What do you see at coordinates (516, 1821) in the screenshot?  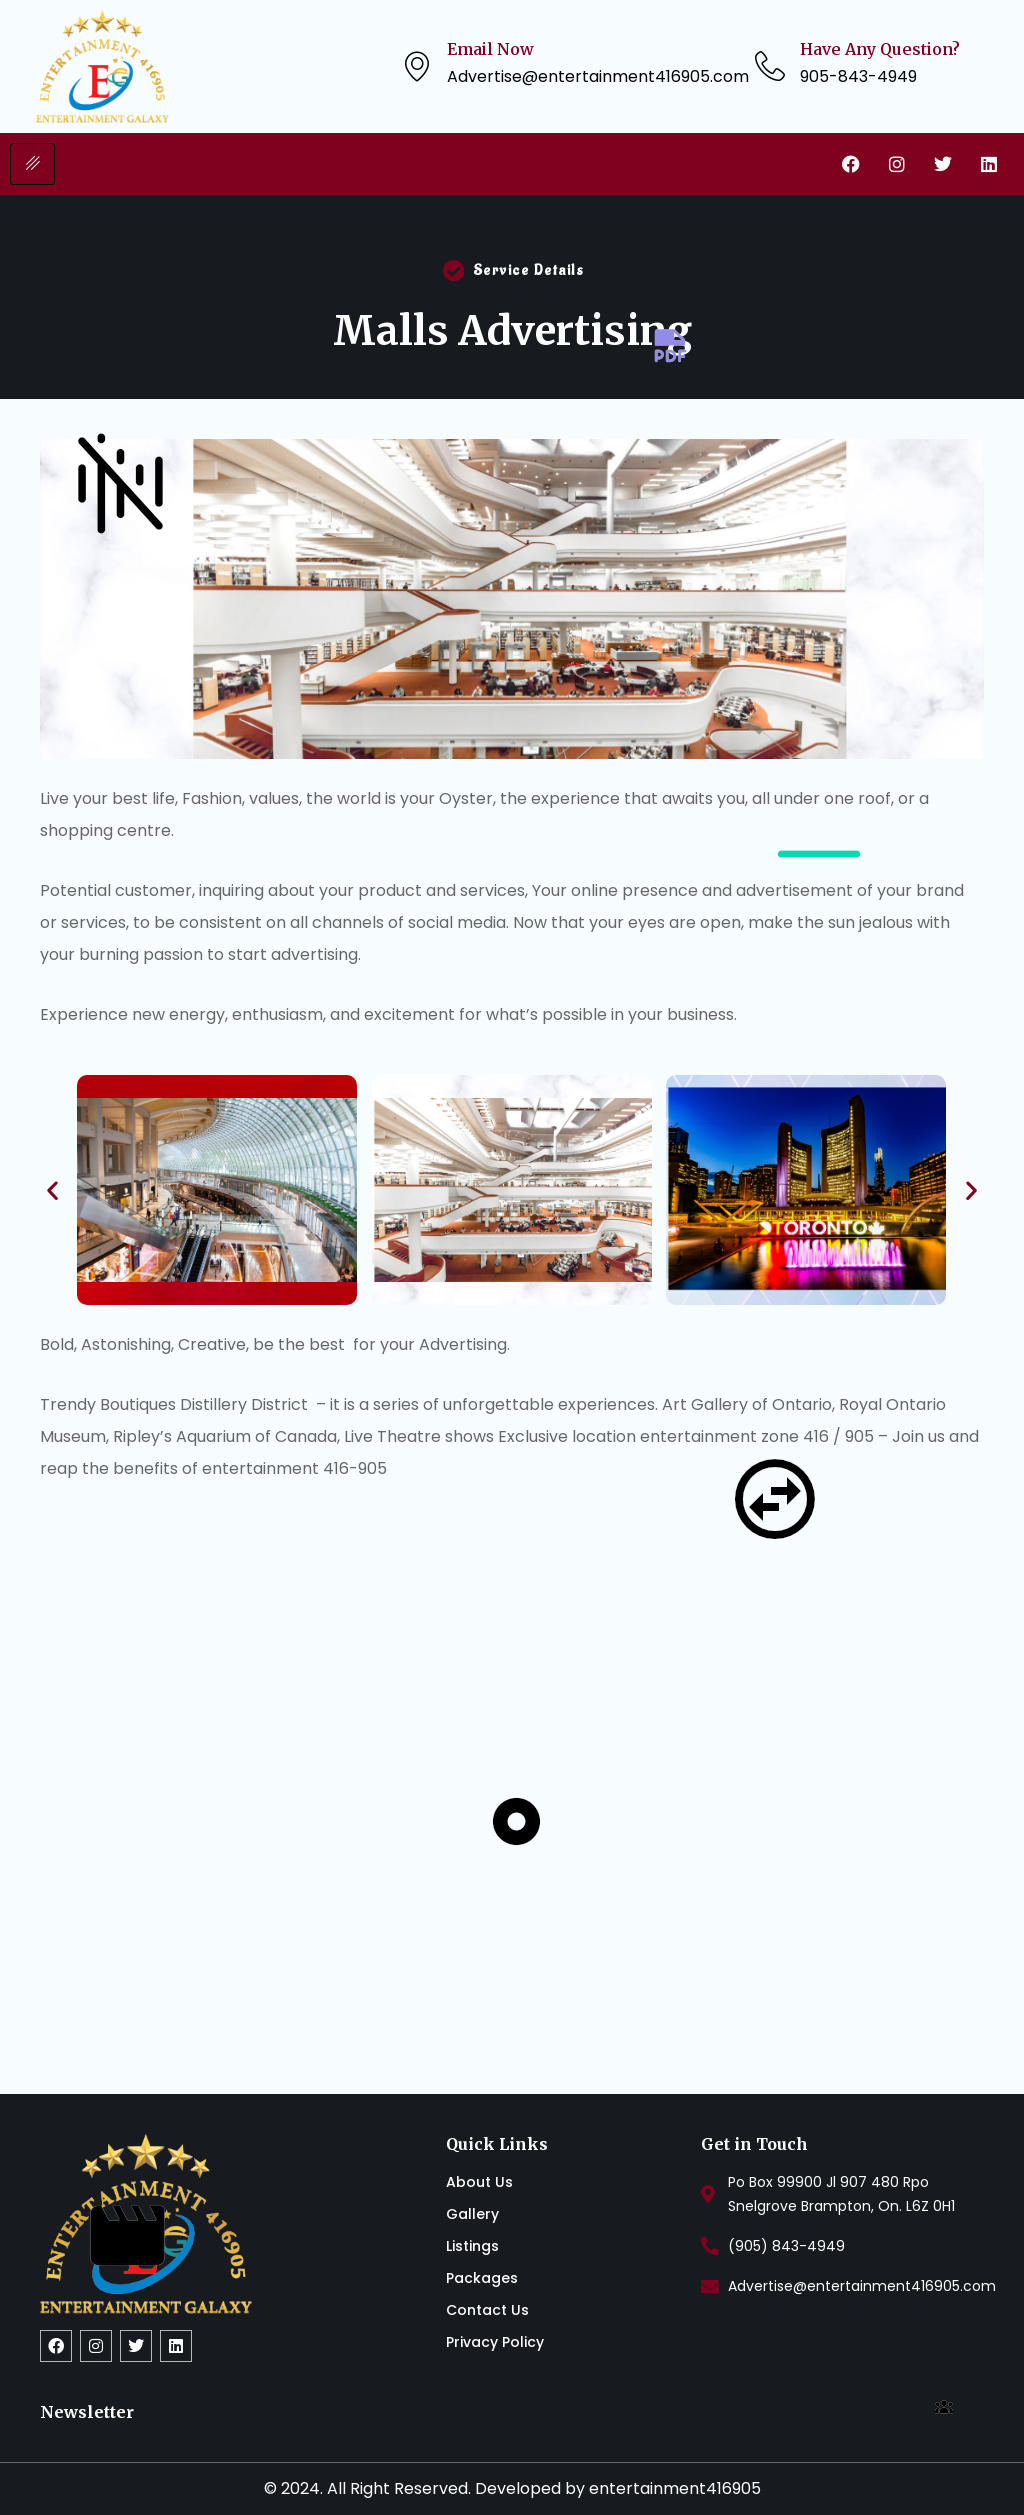 I see `indicates a selected radio button option` at bounding box center [516, 1821].